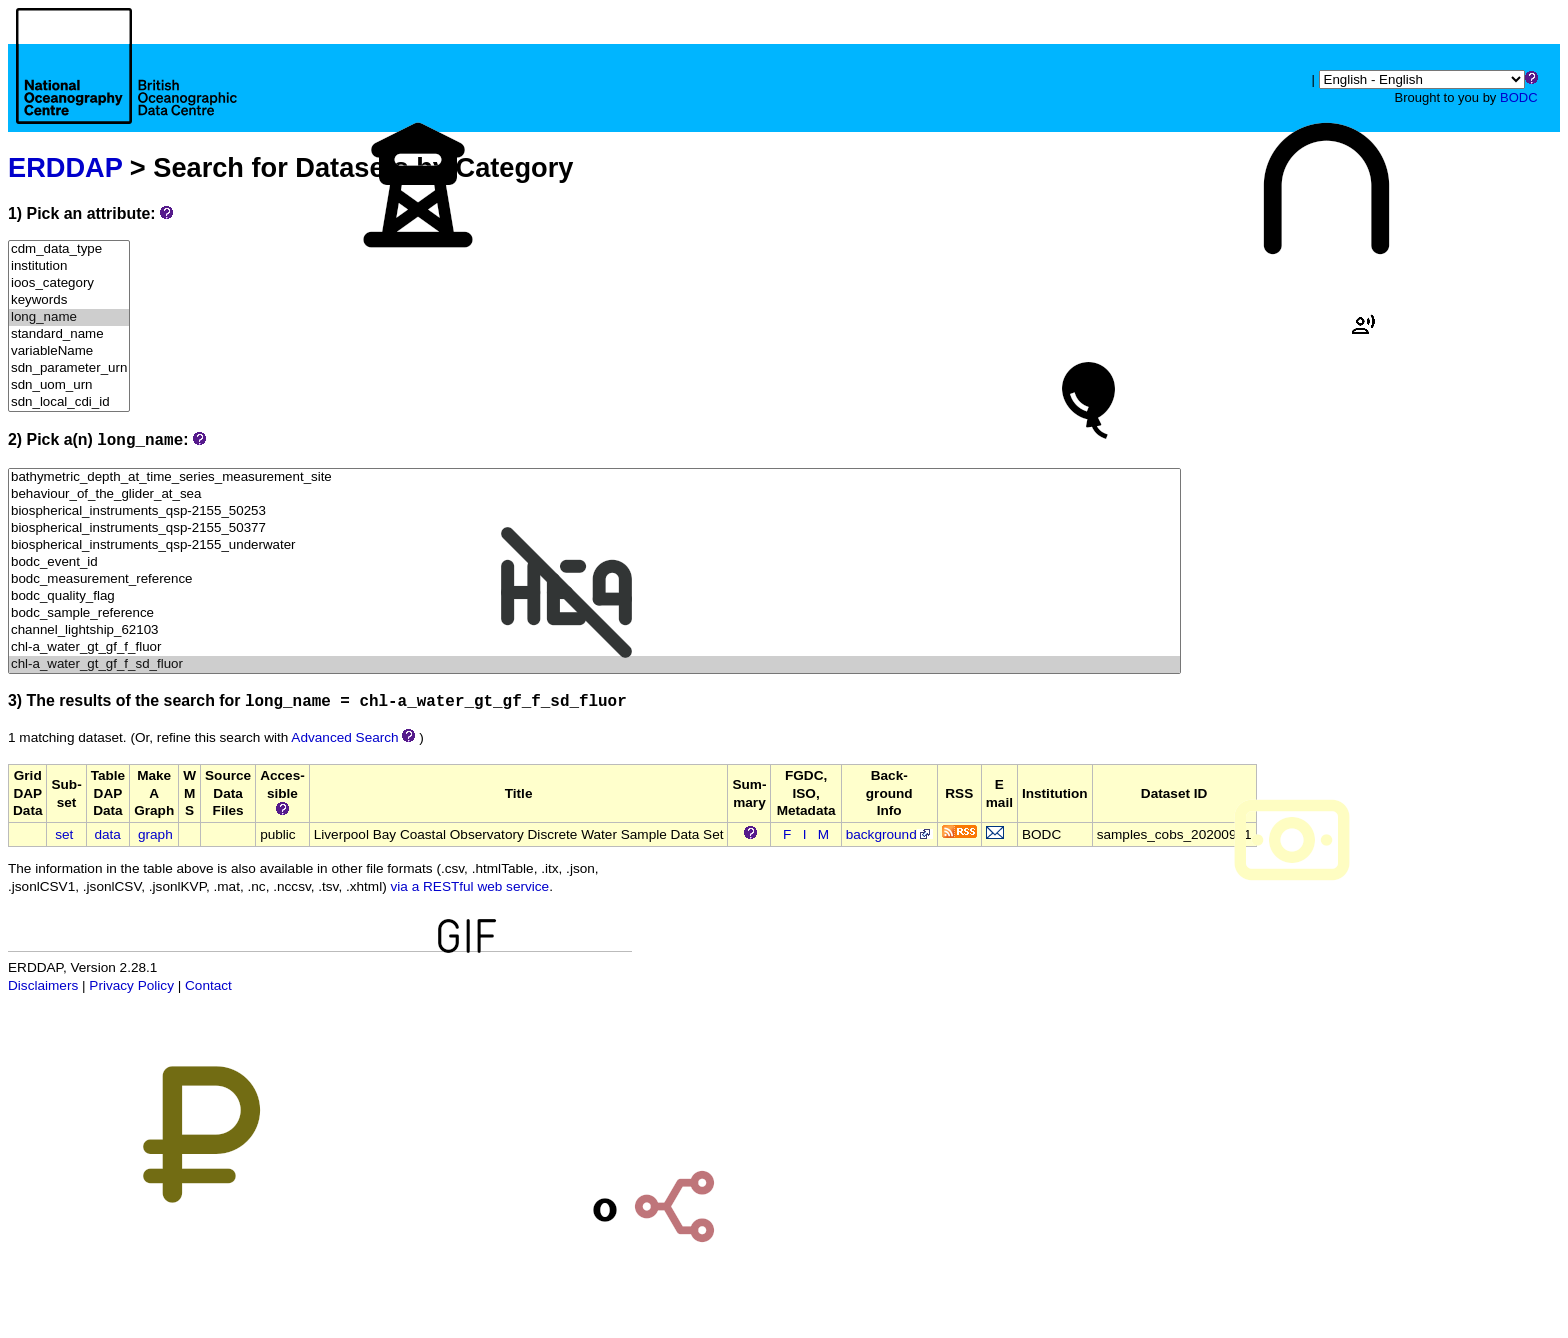 The width and height of the screenshot is (1568, 1338). What do you see at coordinates (1292, 840) in the screenshot?
I see `make a payment or transaction` at bounding box center [1292, 840].